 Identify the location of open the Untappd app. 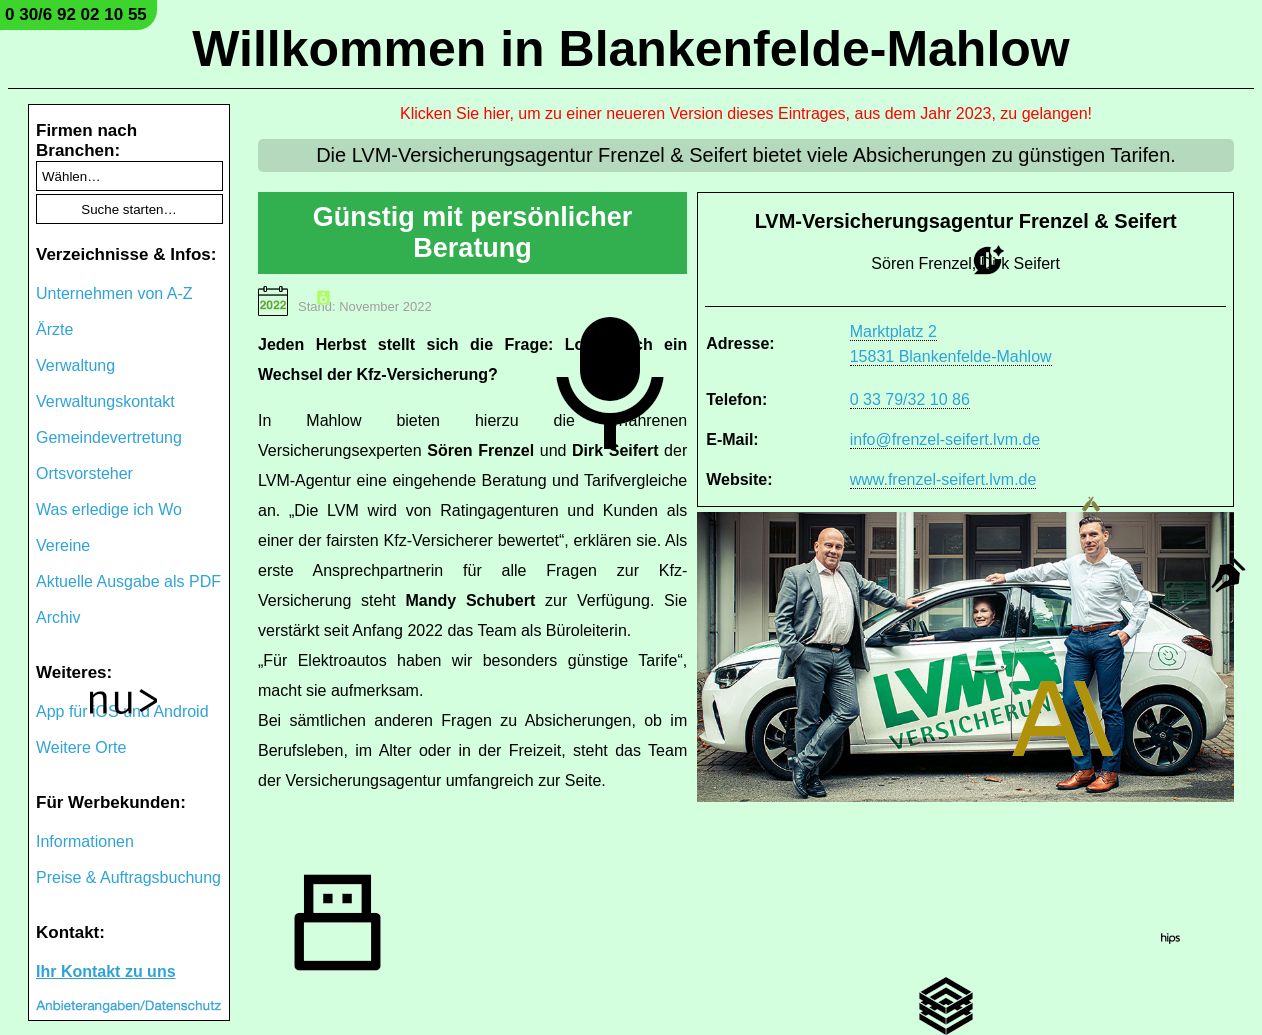
(1091, 504).